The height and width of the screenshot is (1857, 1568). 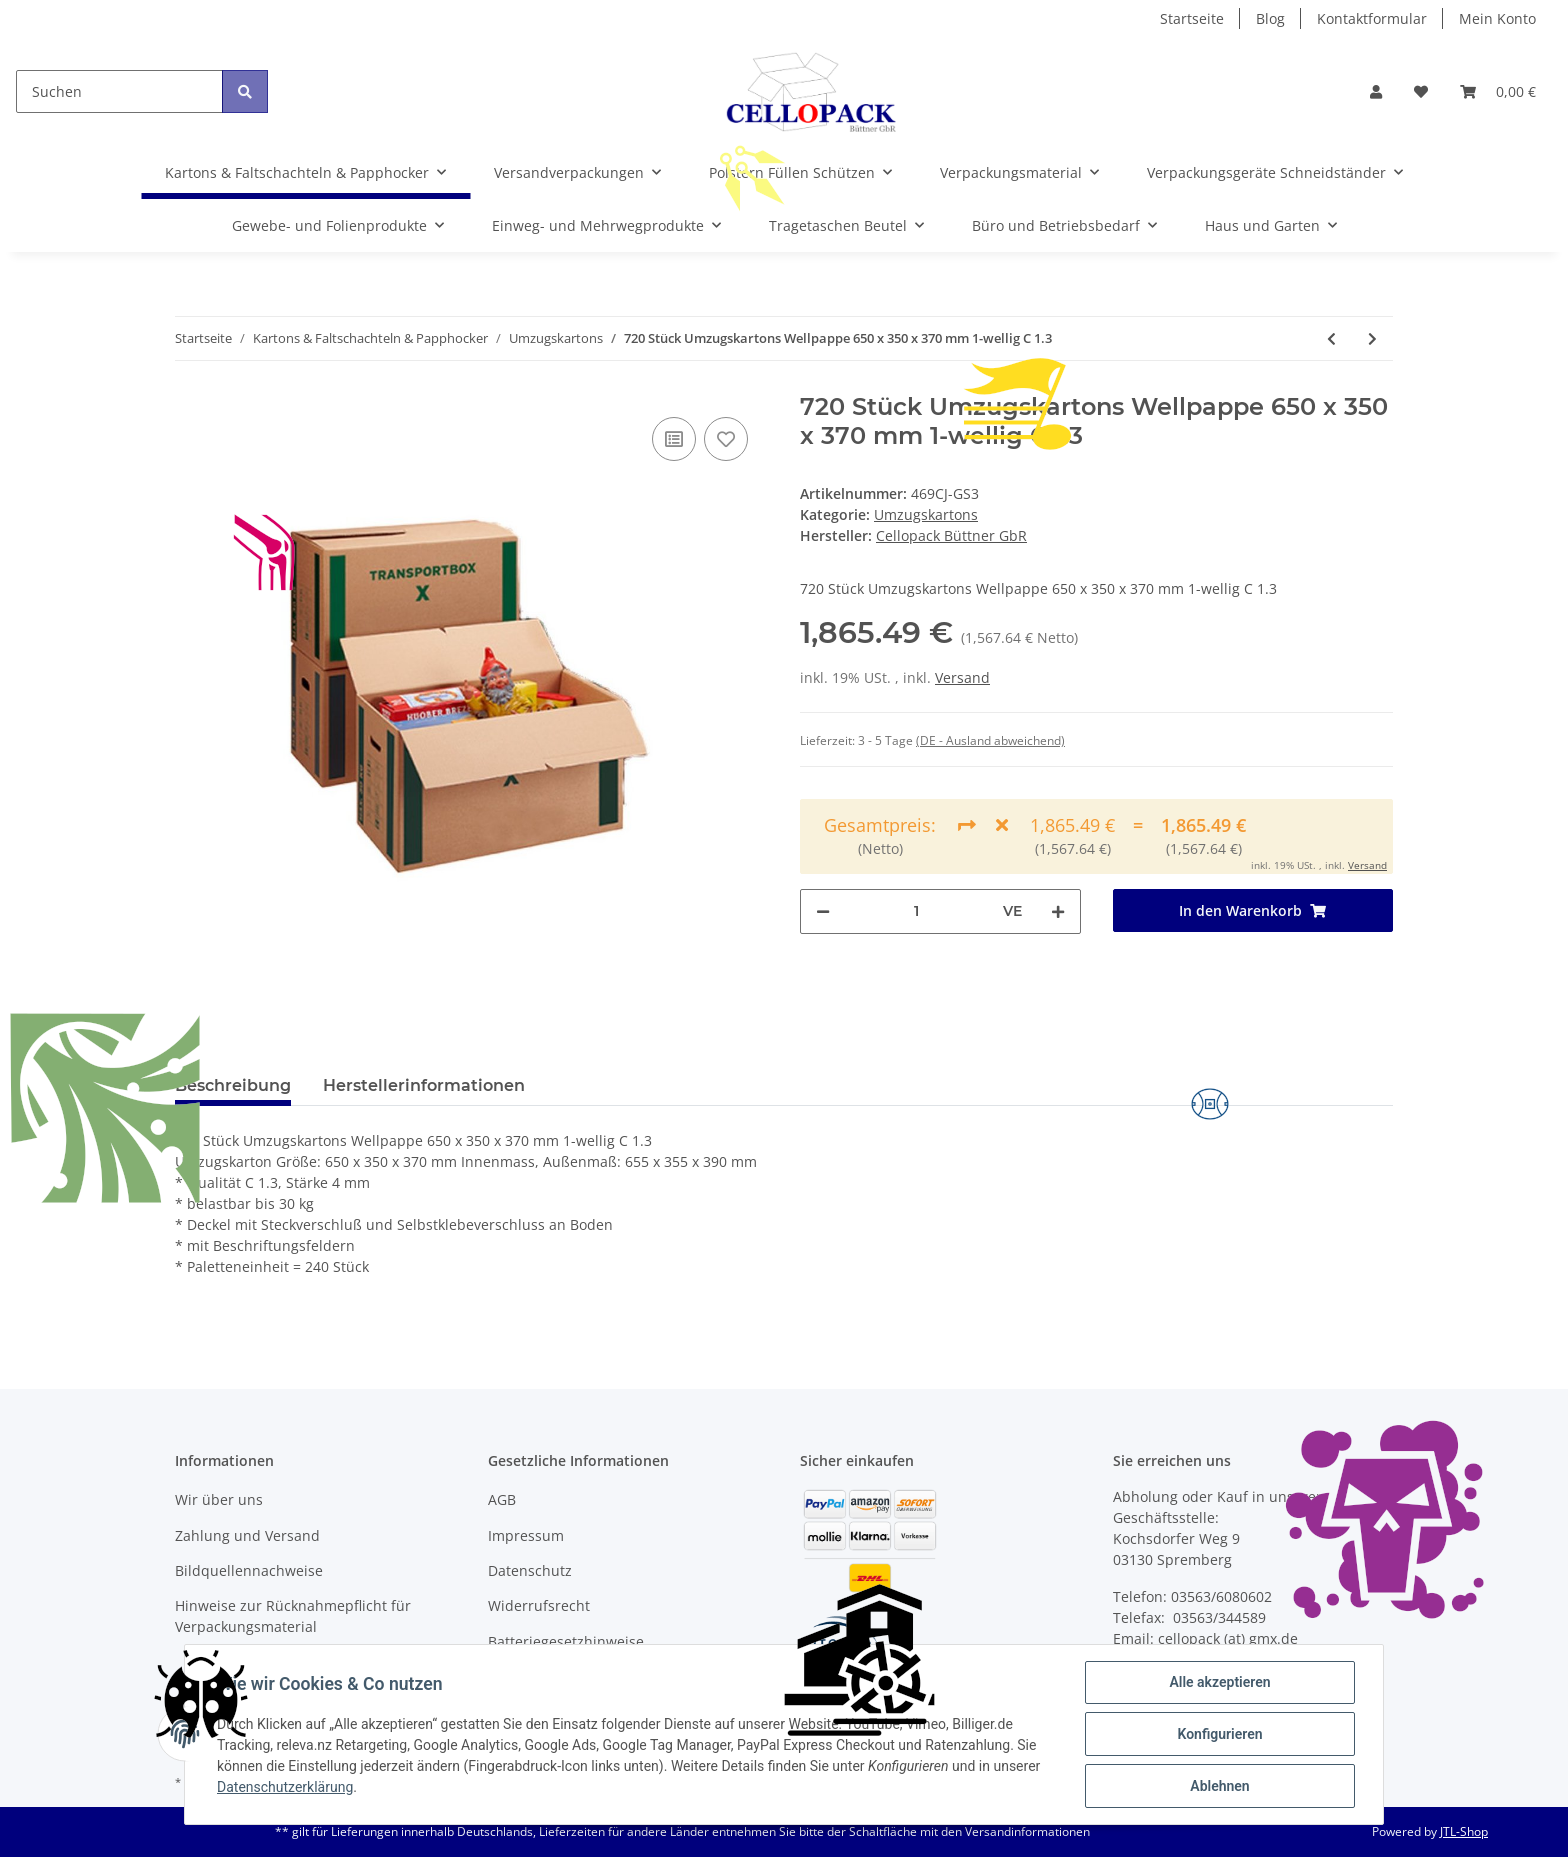 What do you see at coordinates (271, 552) in the screenshot?
I see `view knee or leg injury details` at bounding box center [271, 552].